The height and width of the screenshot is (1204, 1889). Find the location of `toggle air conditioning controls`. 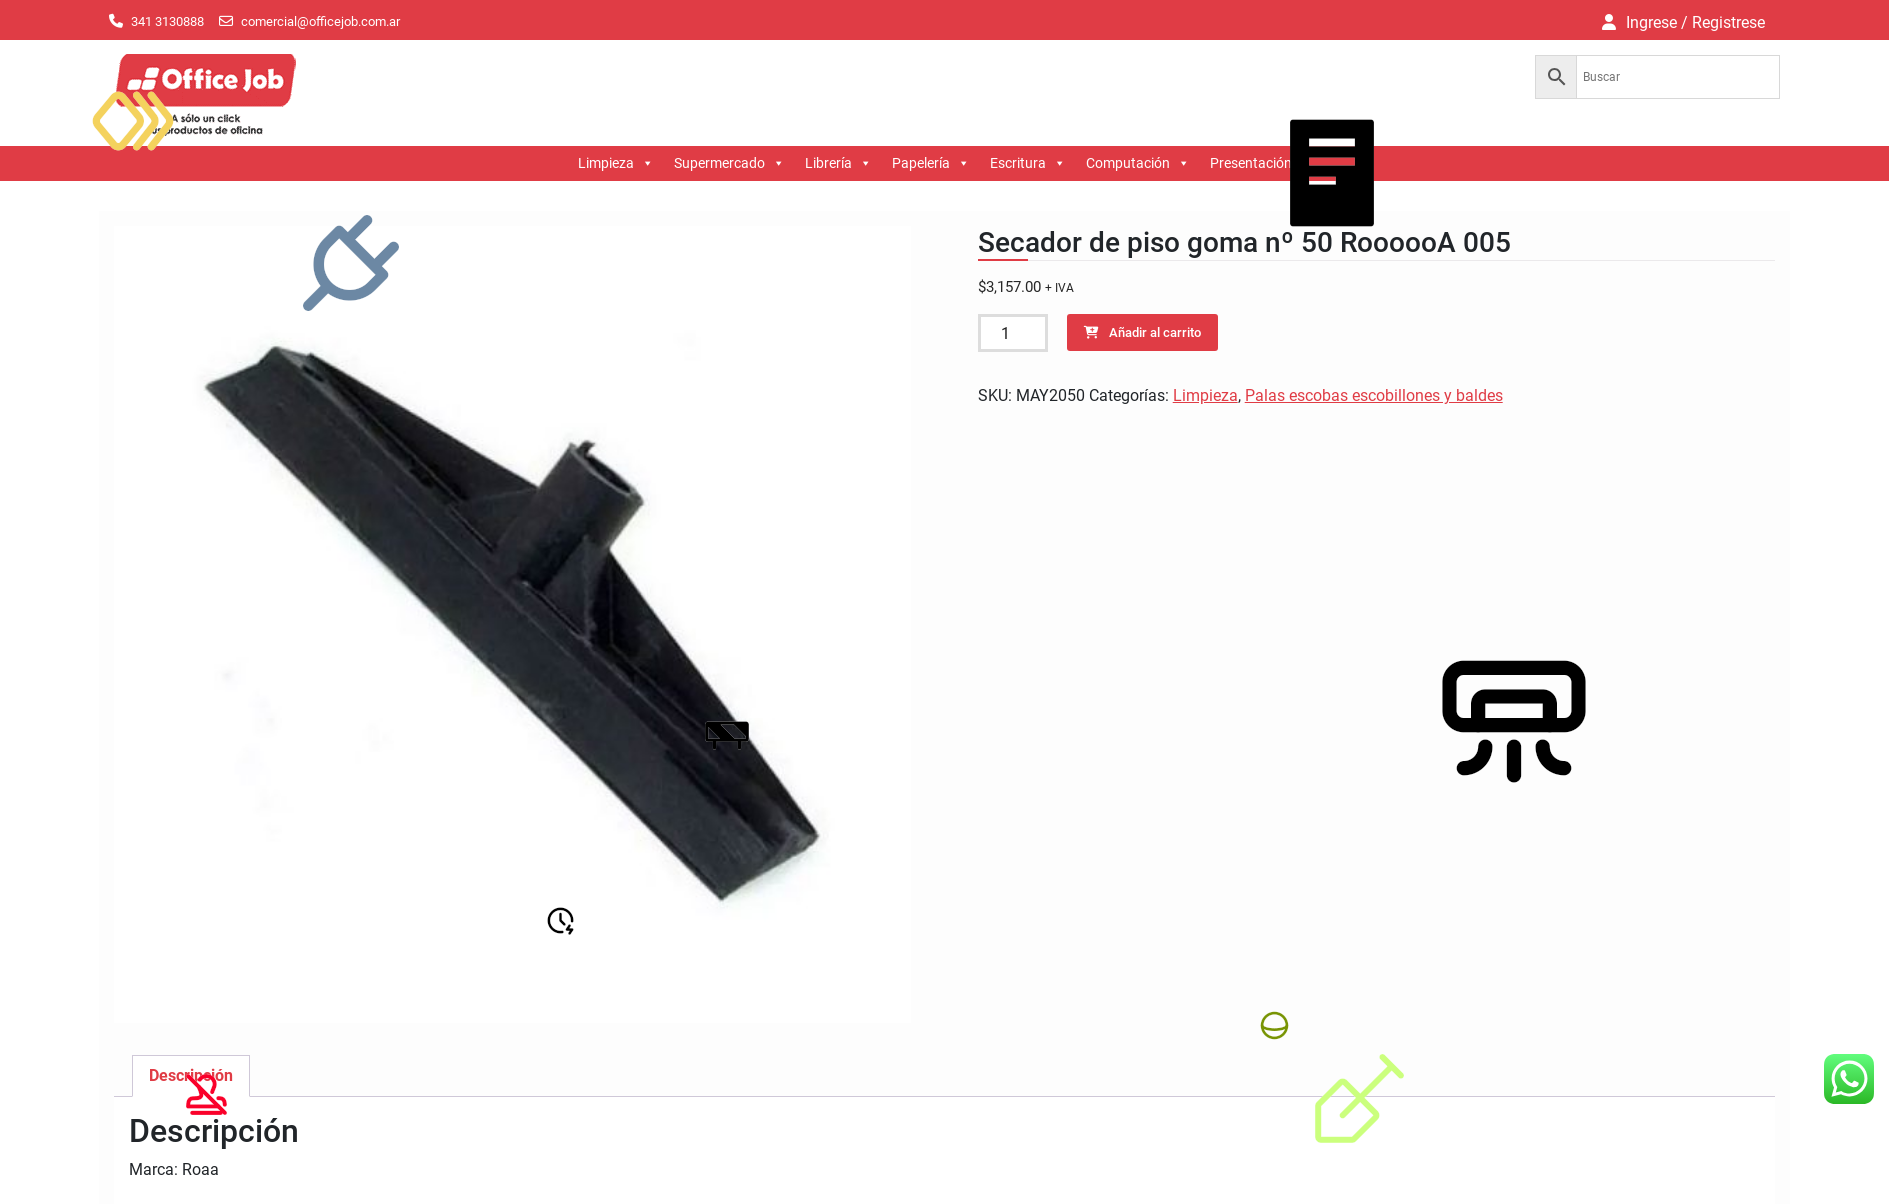

toggle air conditioning controls is located at coordinates (1514, 718).